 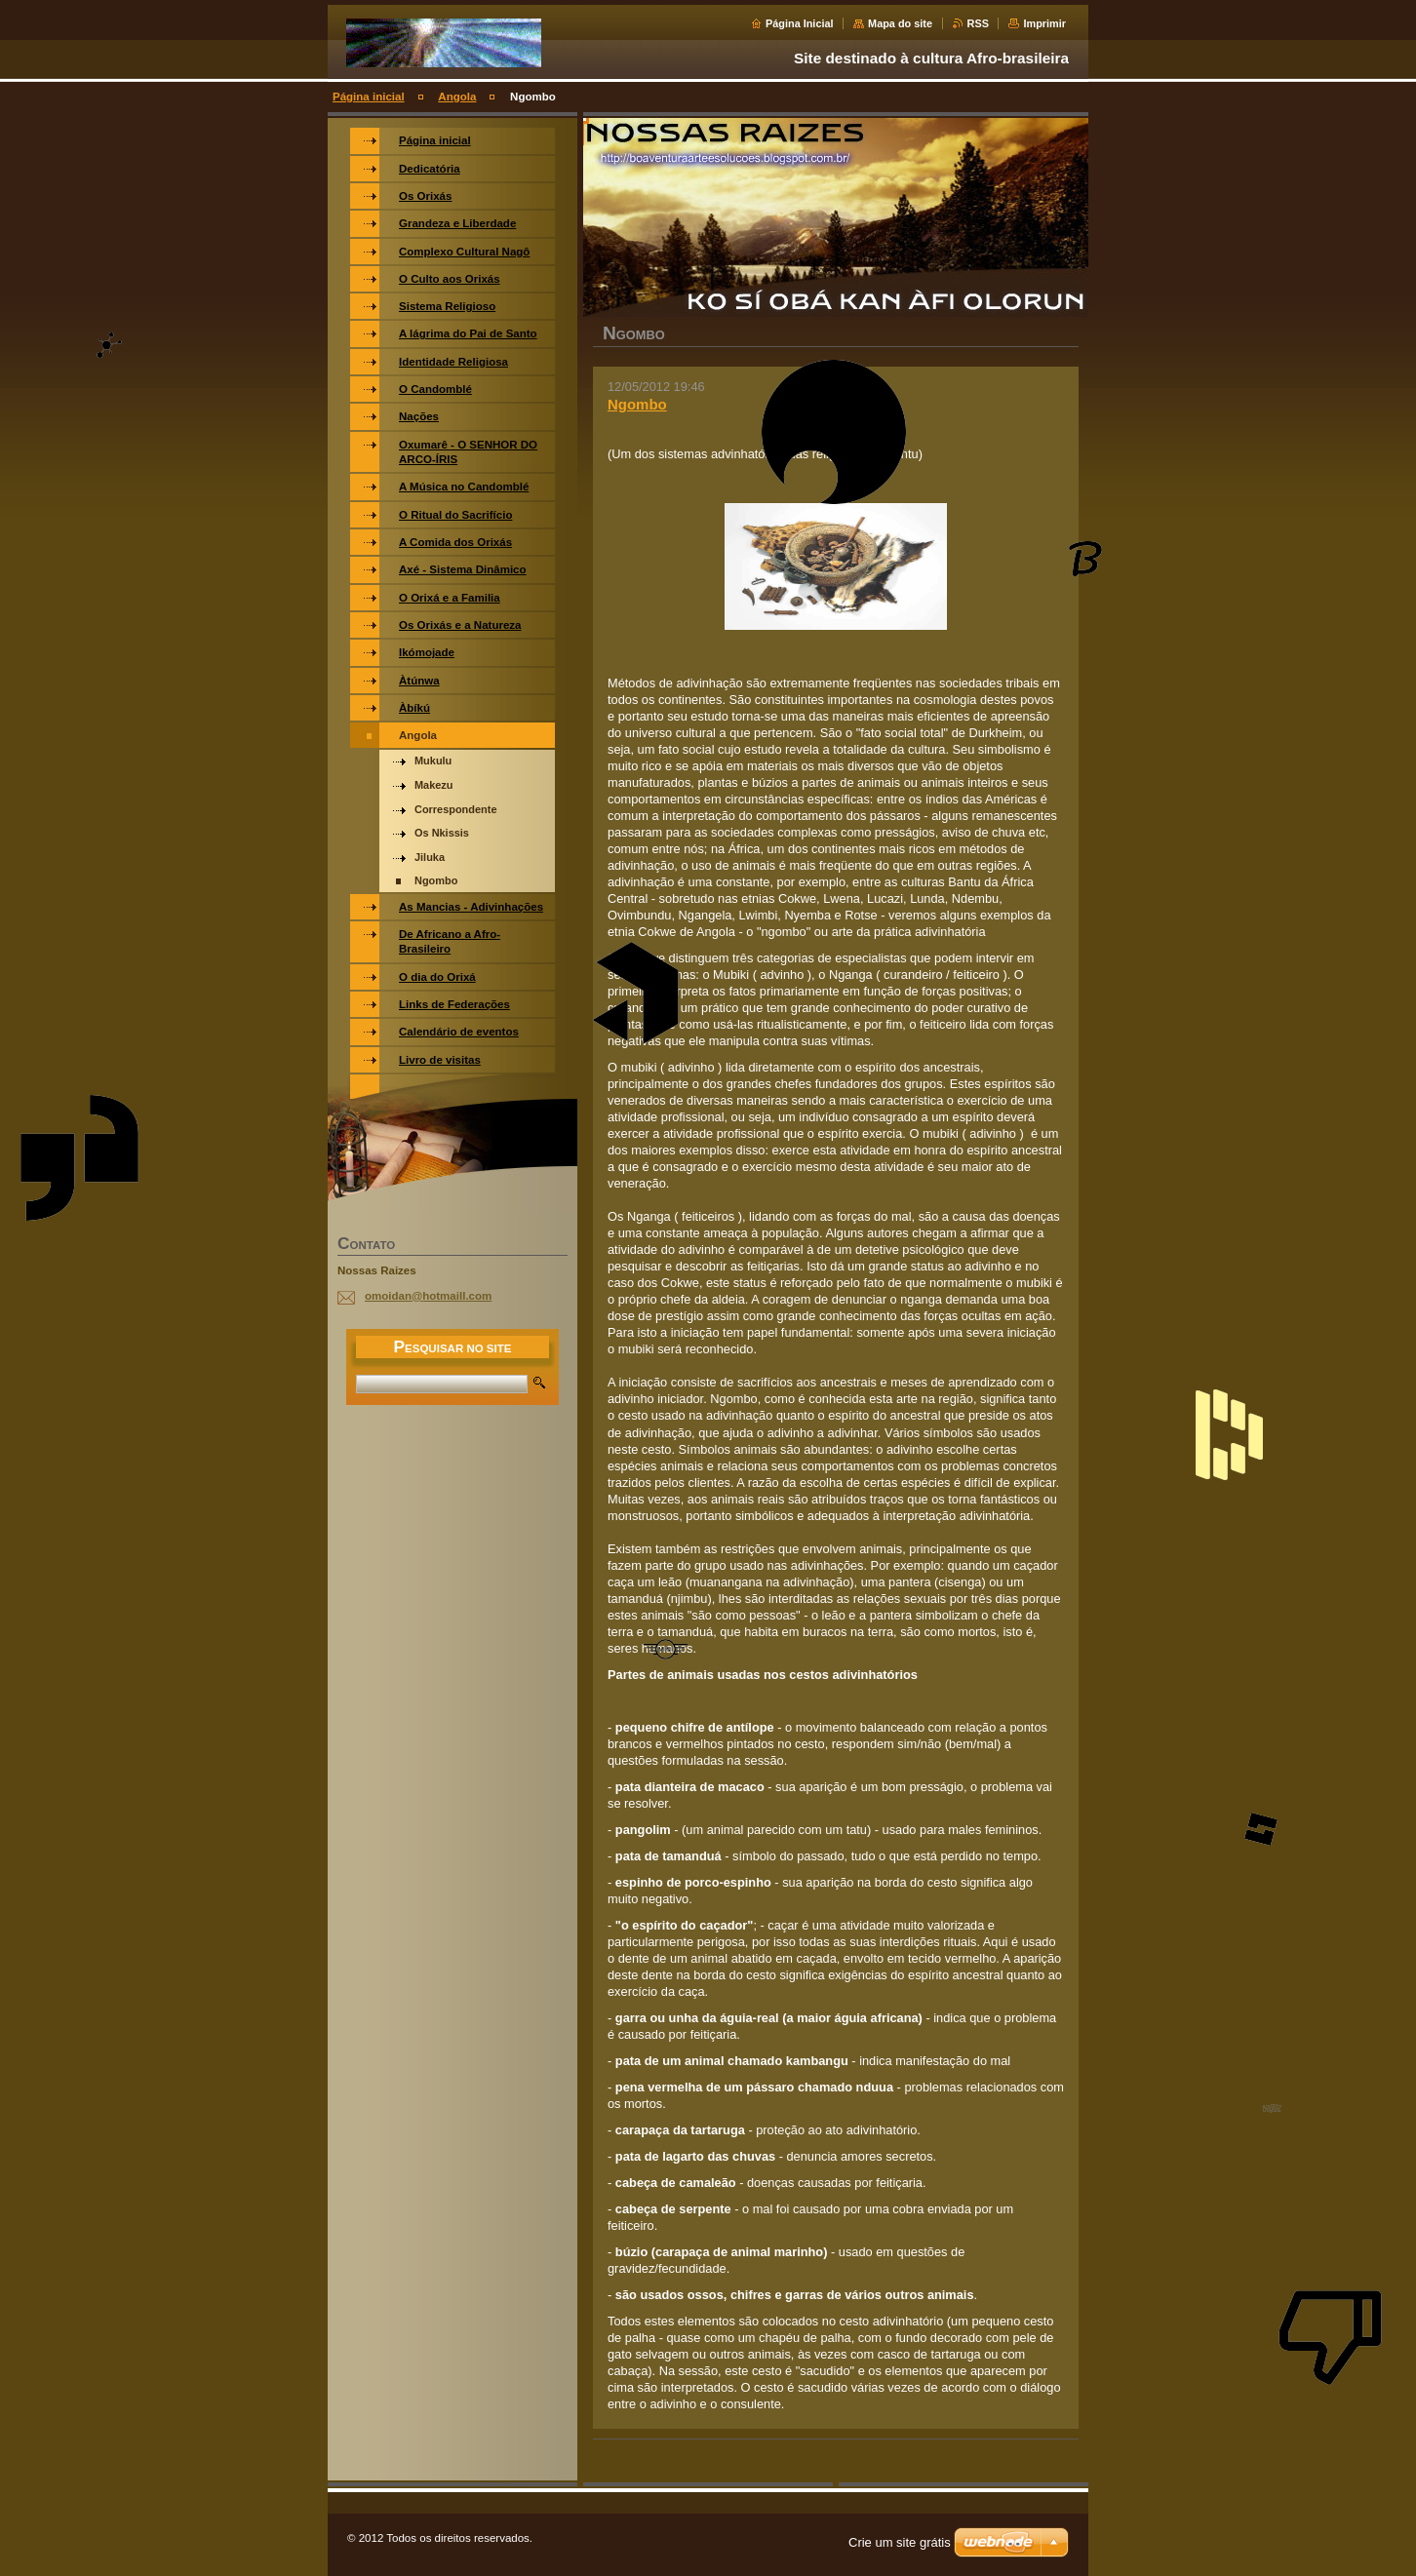 I want to click on dislike or downvote content, so click(x=1330, y=2332).